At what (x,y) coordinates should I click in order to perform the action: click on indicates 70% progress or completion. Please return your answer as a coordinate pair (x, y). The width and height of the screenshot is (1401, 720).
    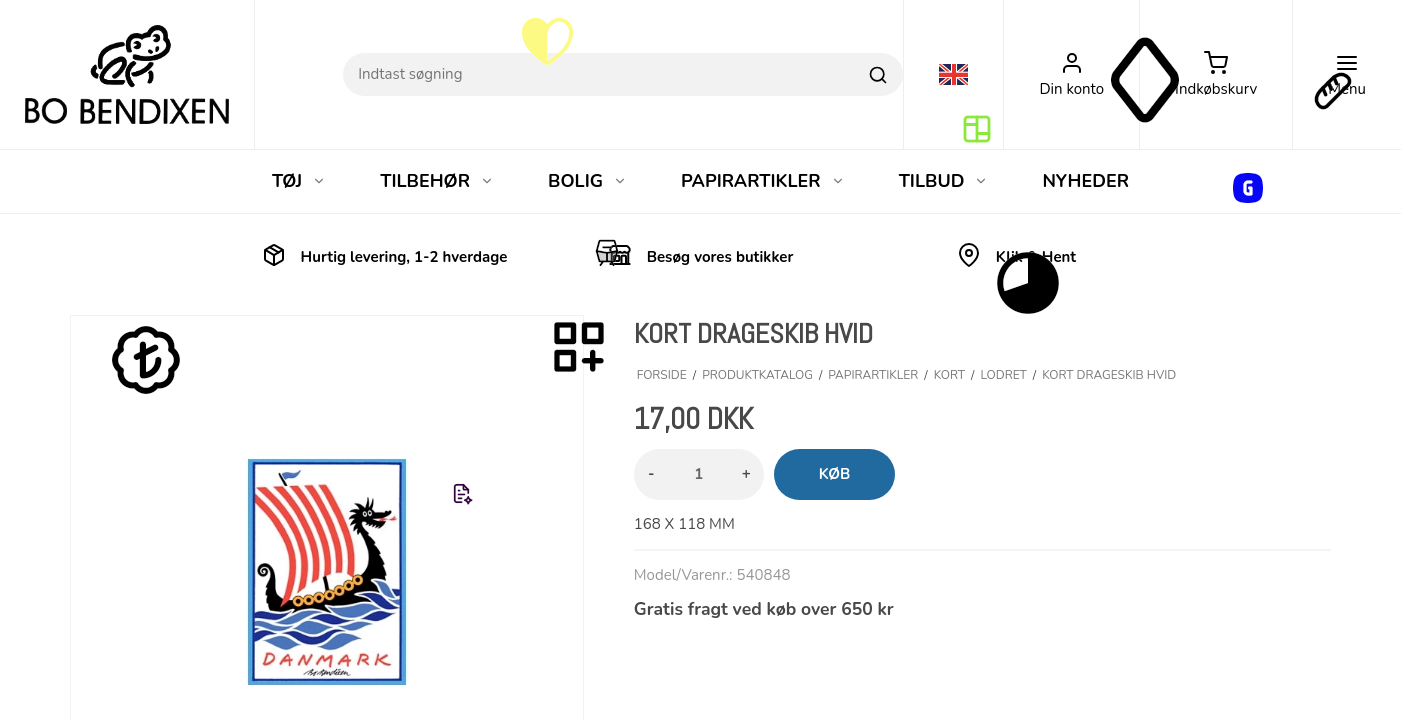
    Looking at the image, I should click on (1028, 283).